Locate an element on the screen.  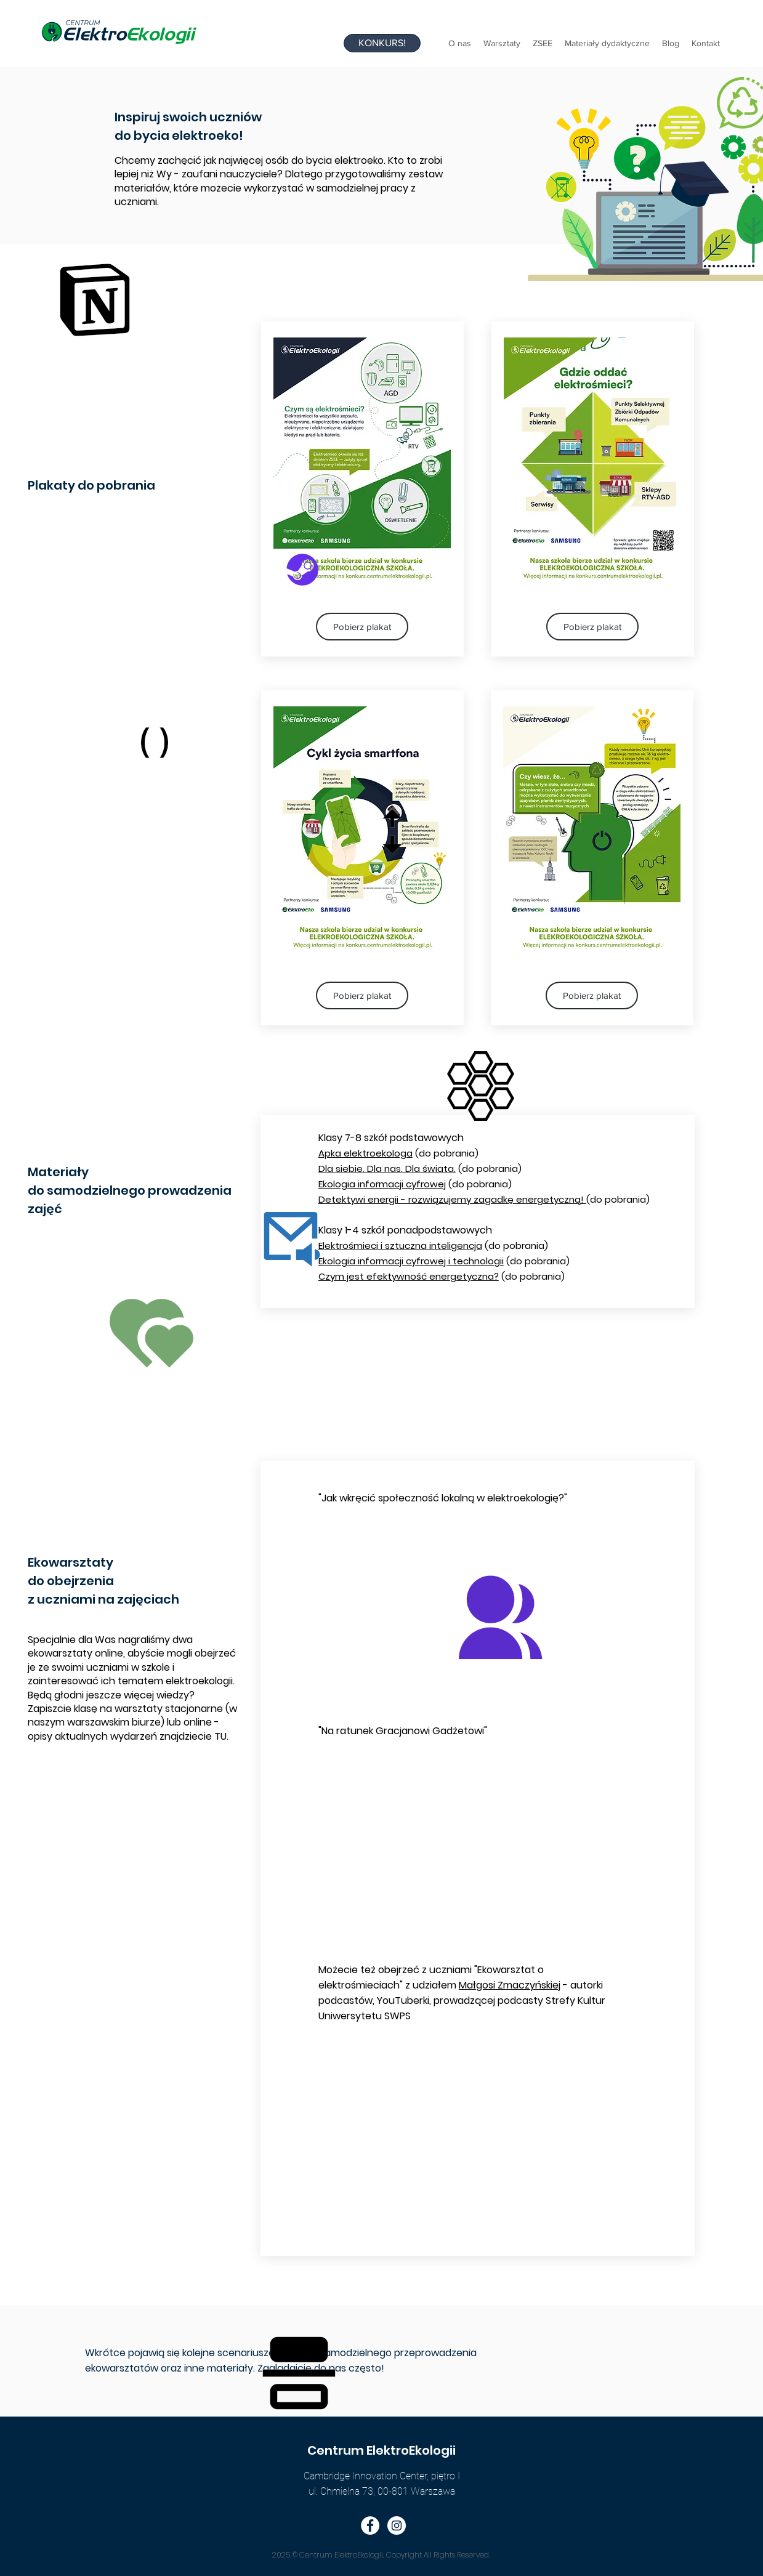
flip content vertically is located at coordinates (299, 2373).